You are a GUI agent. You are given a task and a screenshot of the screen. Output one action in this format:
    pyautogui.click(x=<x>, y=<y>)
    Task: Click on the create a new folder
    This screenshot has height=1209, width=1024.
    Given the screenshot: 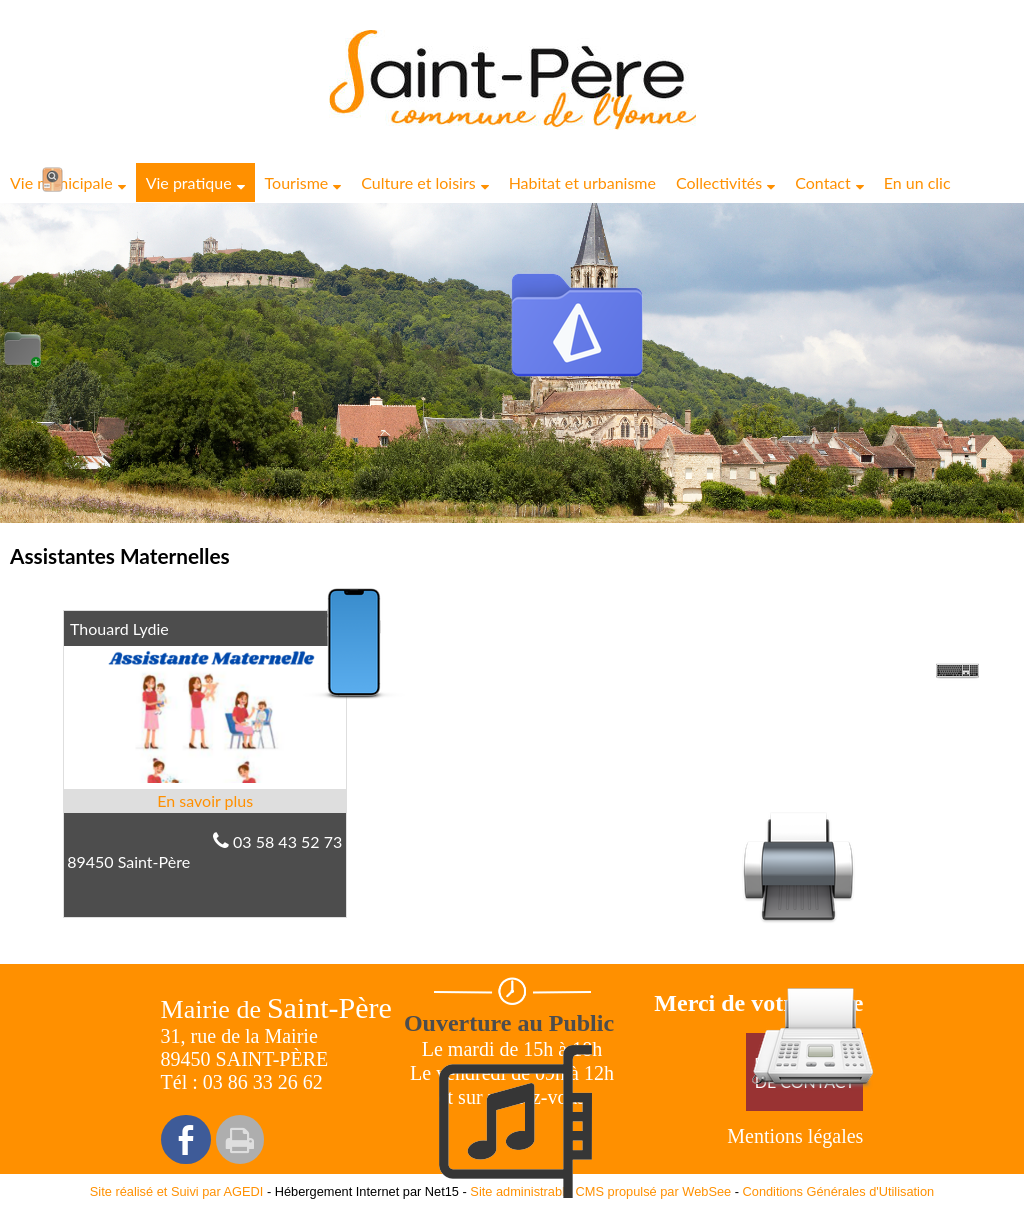 What is the action you would take?
    pyautogui.click(x=22, y=348)
    